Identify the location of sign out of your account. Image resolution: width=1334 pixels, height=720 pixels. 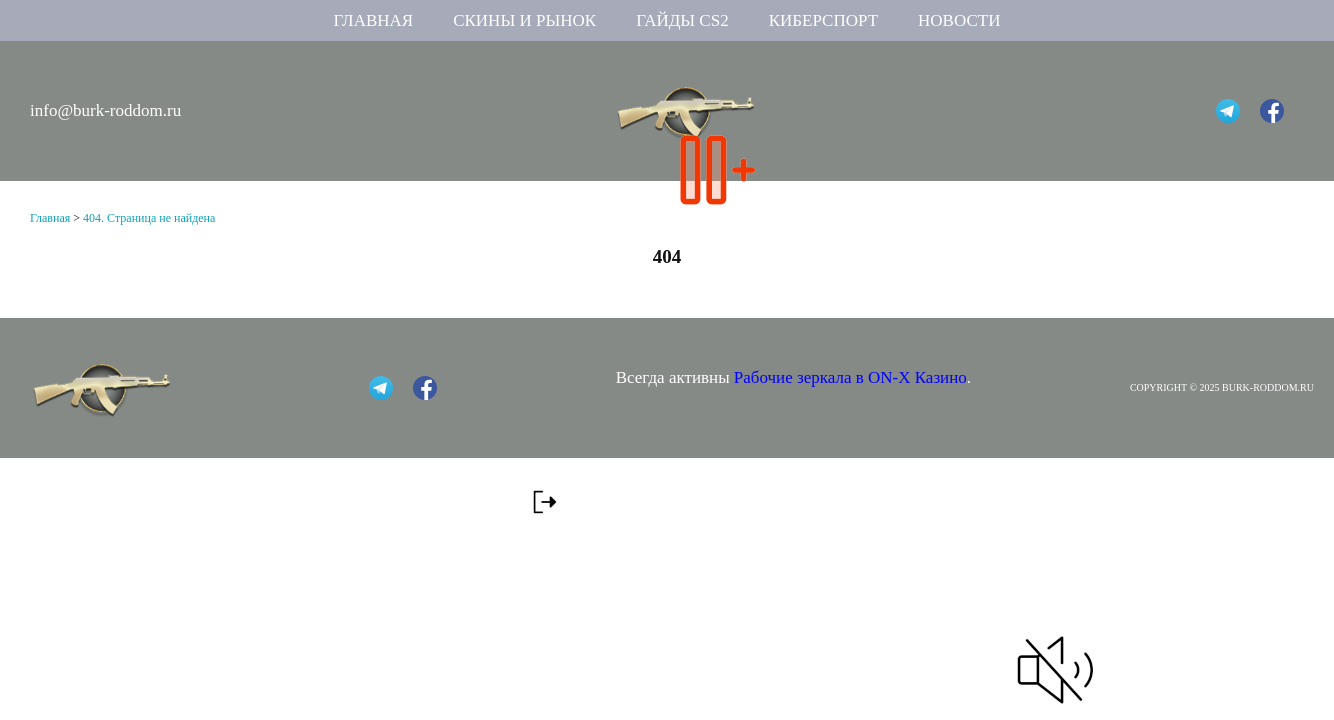
(544, 502).